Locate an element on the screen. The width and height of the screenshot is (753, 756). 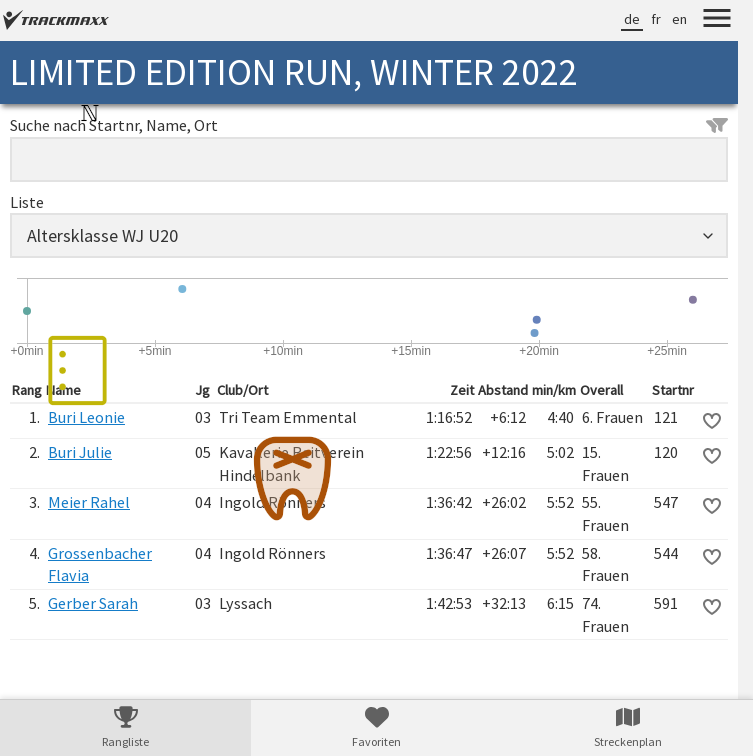
access dental care or dentist information is located at coordinates (292, 478).